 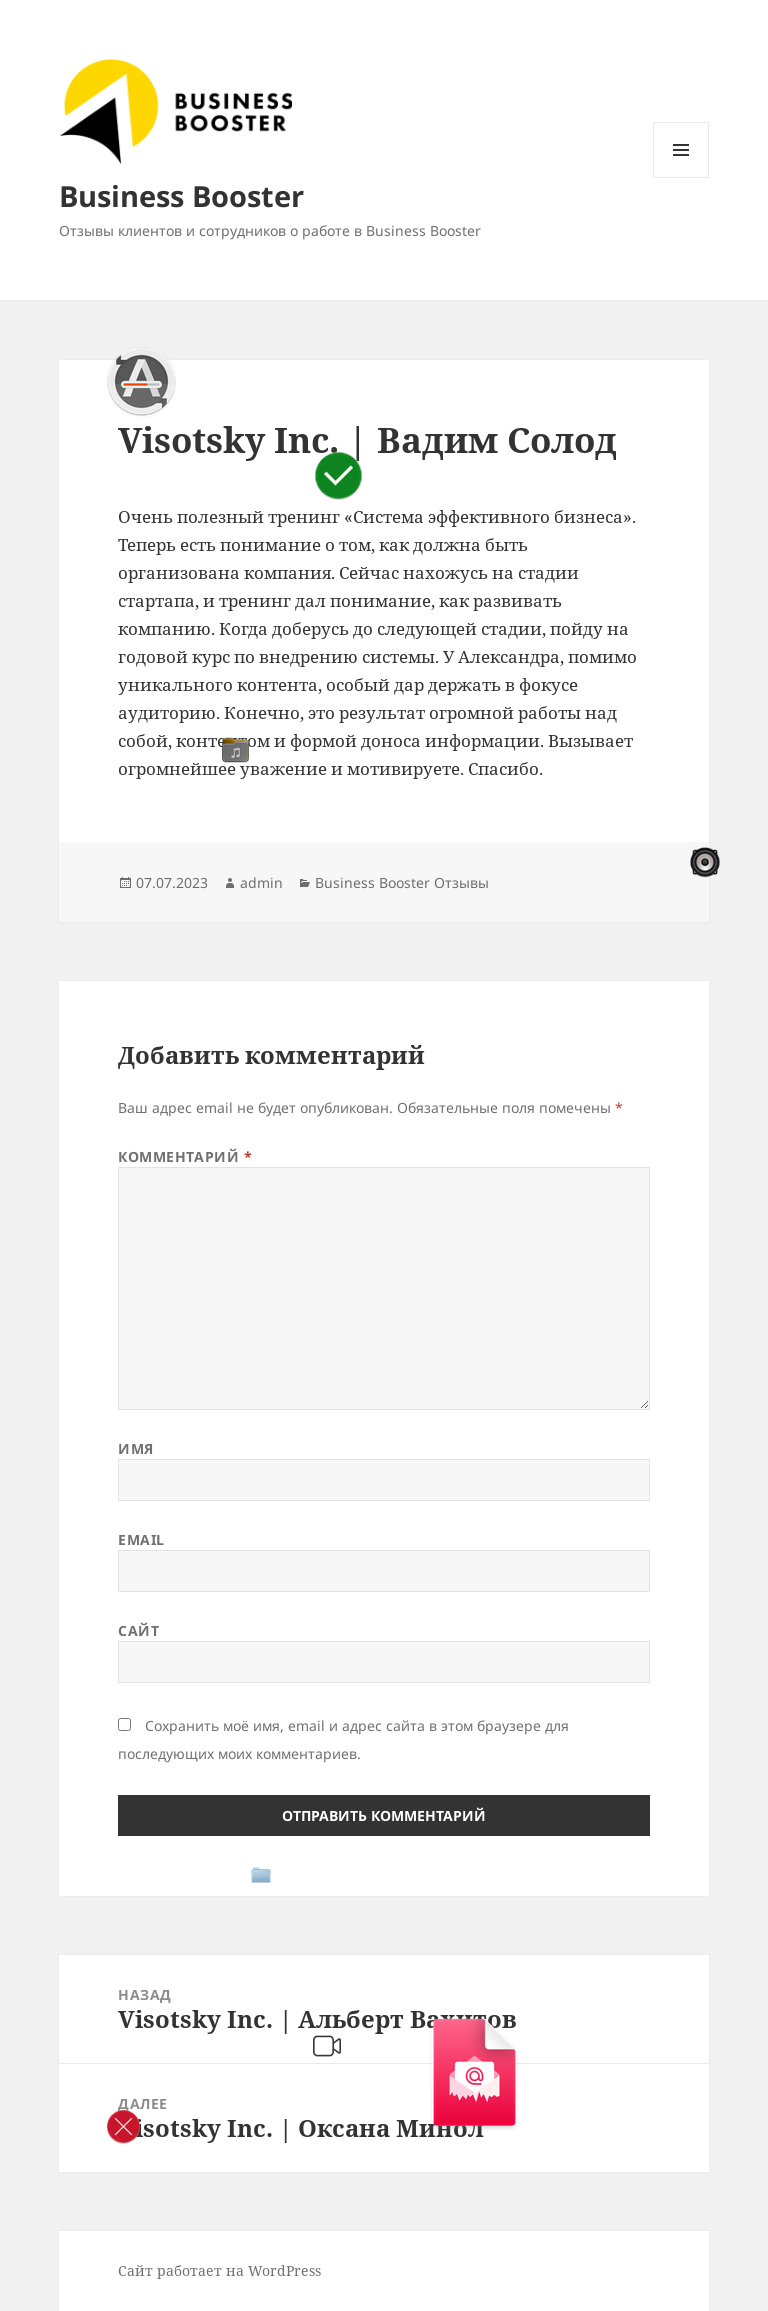 I want to click on indicates a file or content that cannot be read or accessed, so click(x=123, y=2126).